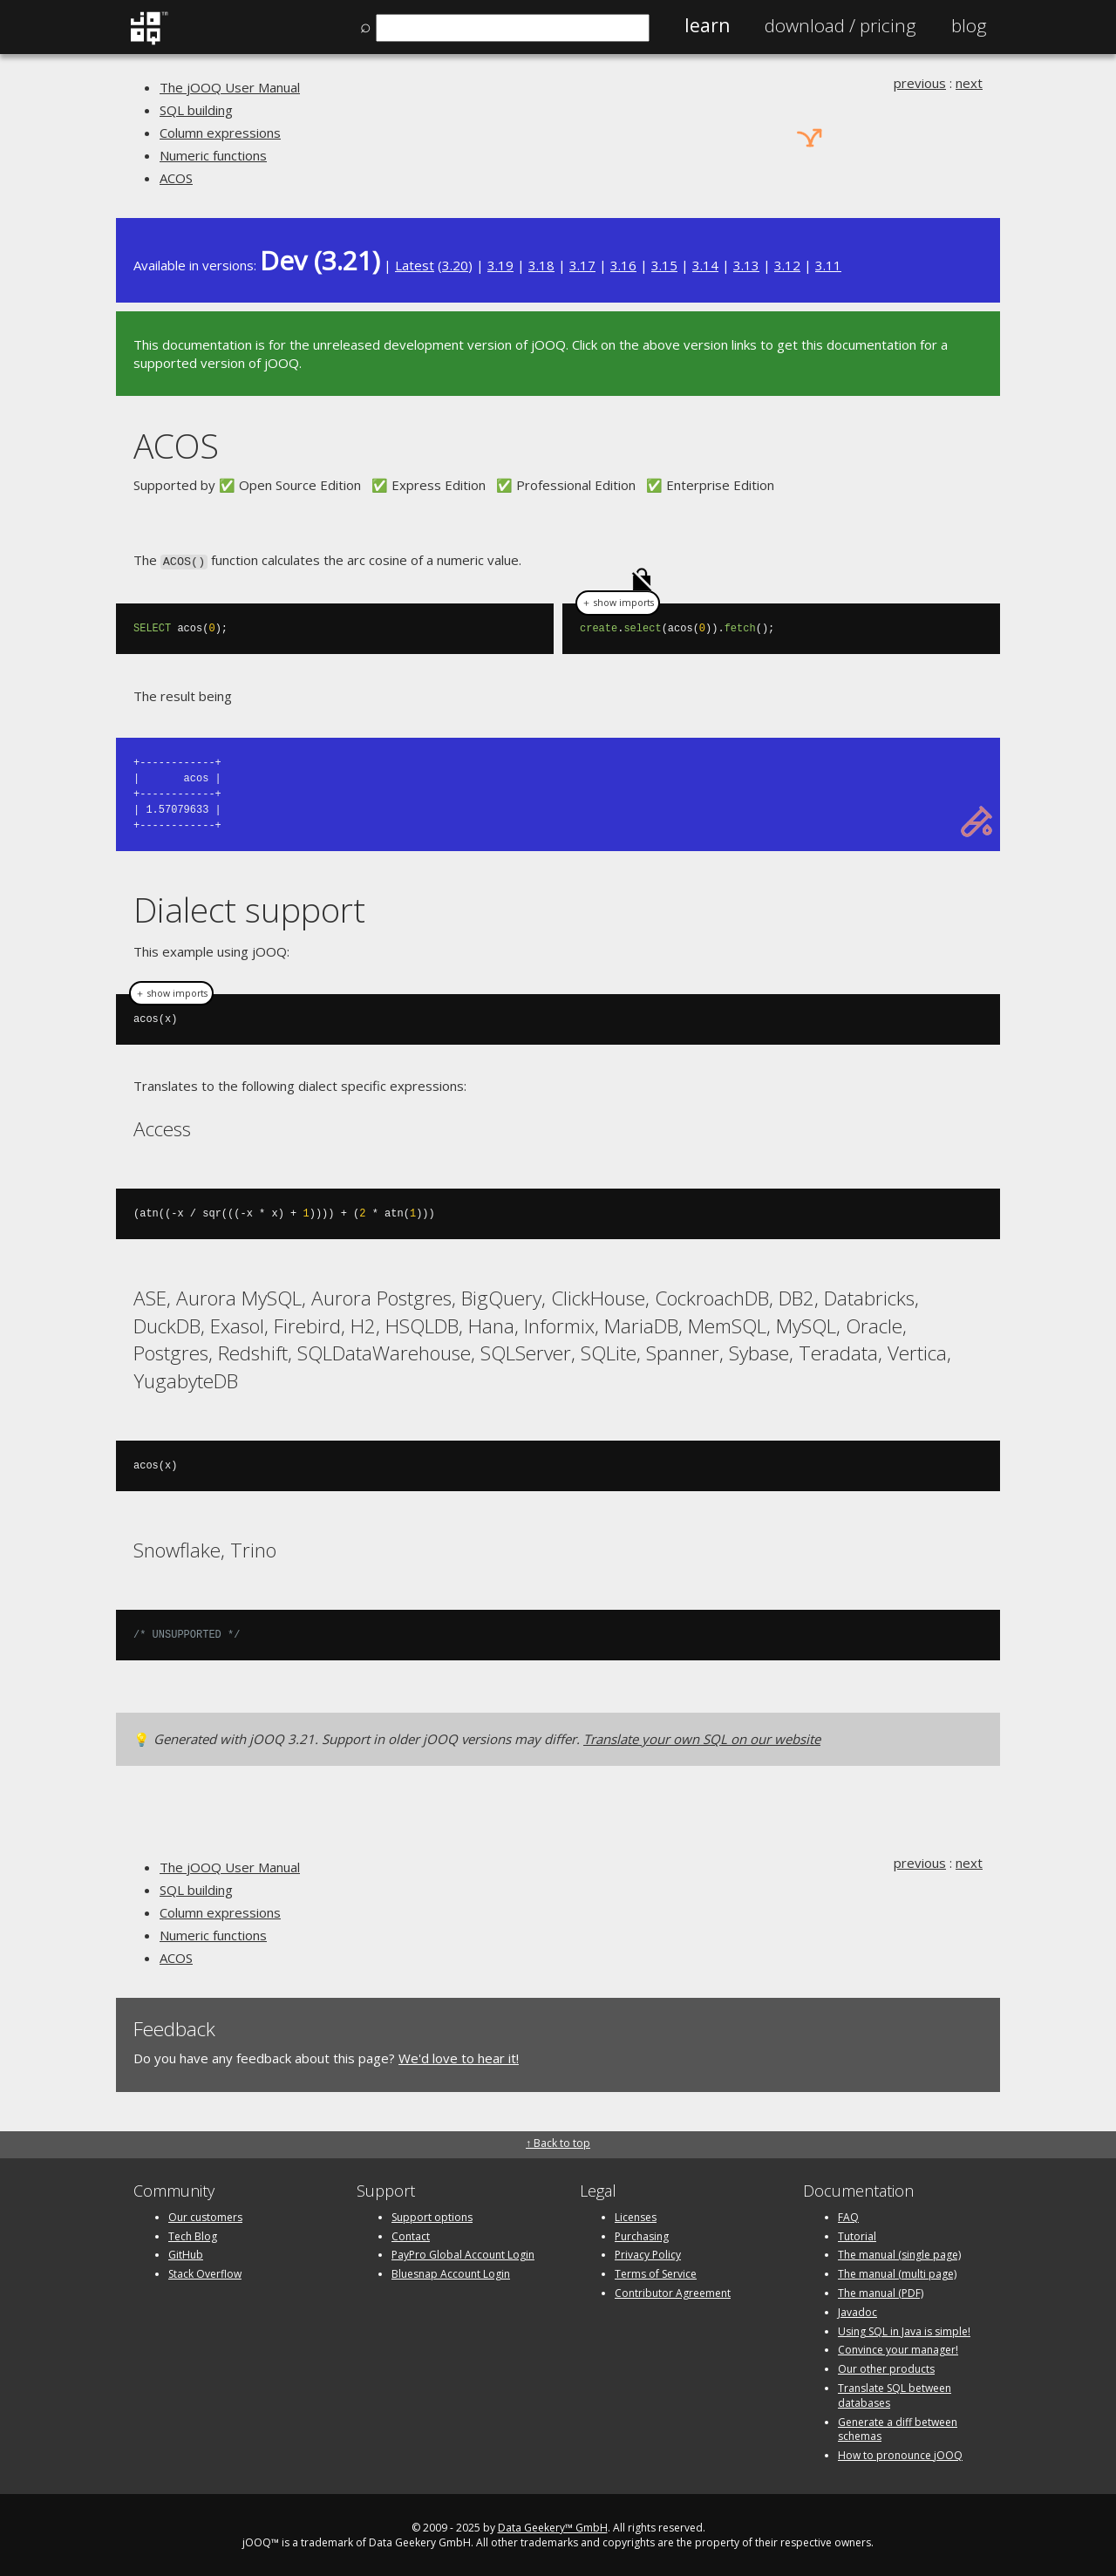 The image size is (1116, 2576). Describe the element at coordinates (976, 821) in the screenshot. I see `run a test or experiment` at that location.